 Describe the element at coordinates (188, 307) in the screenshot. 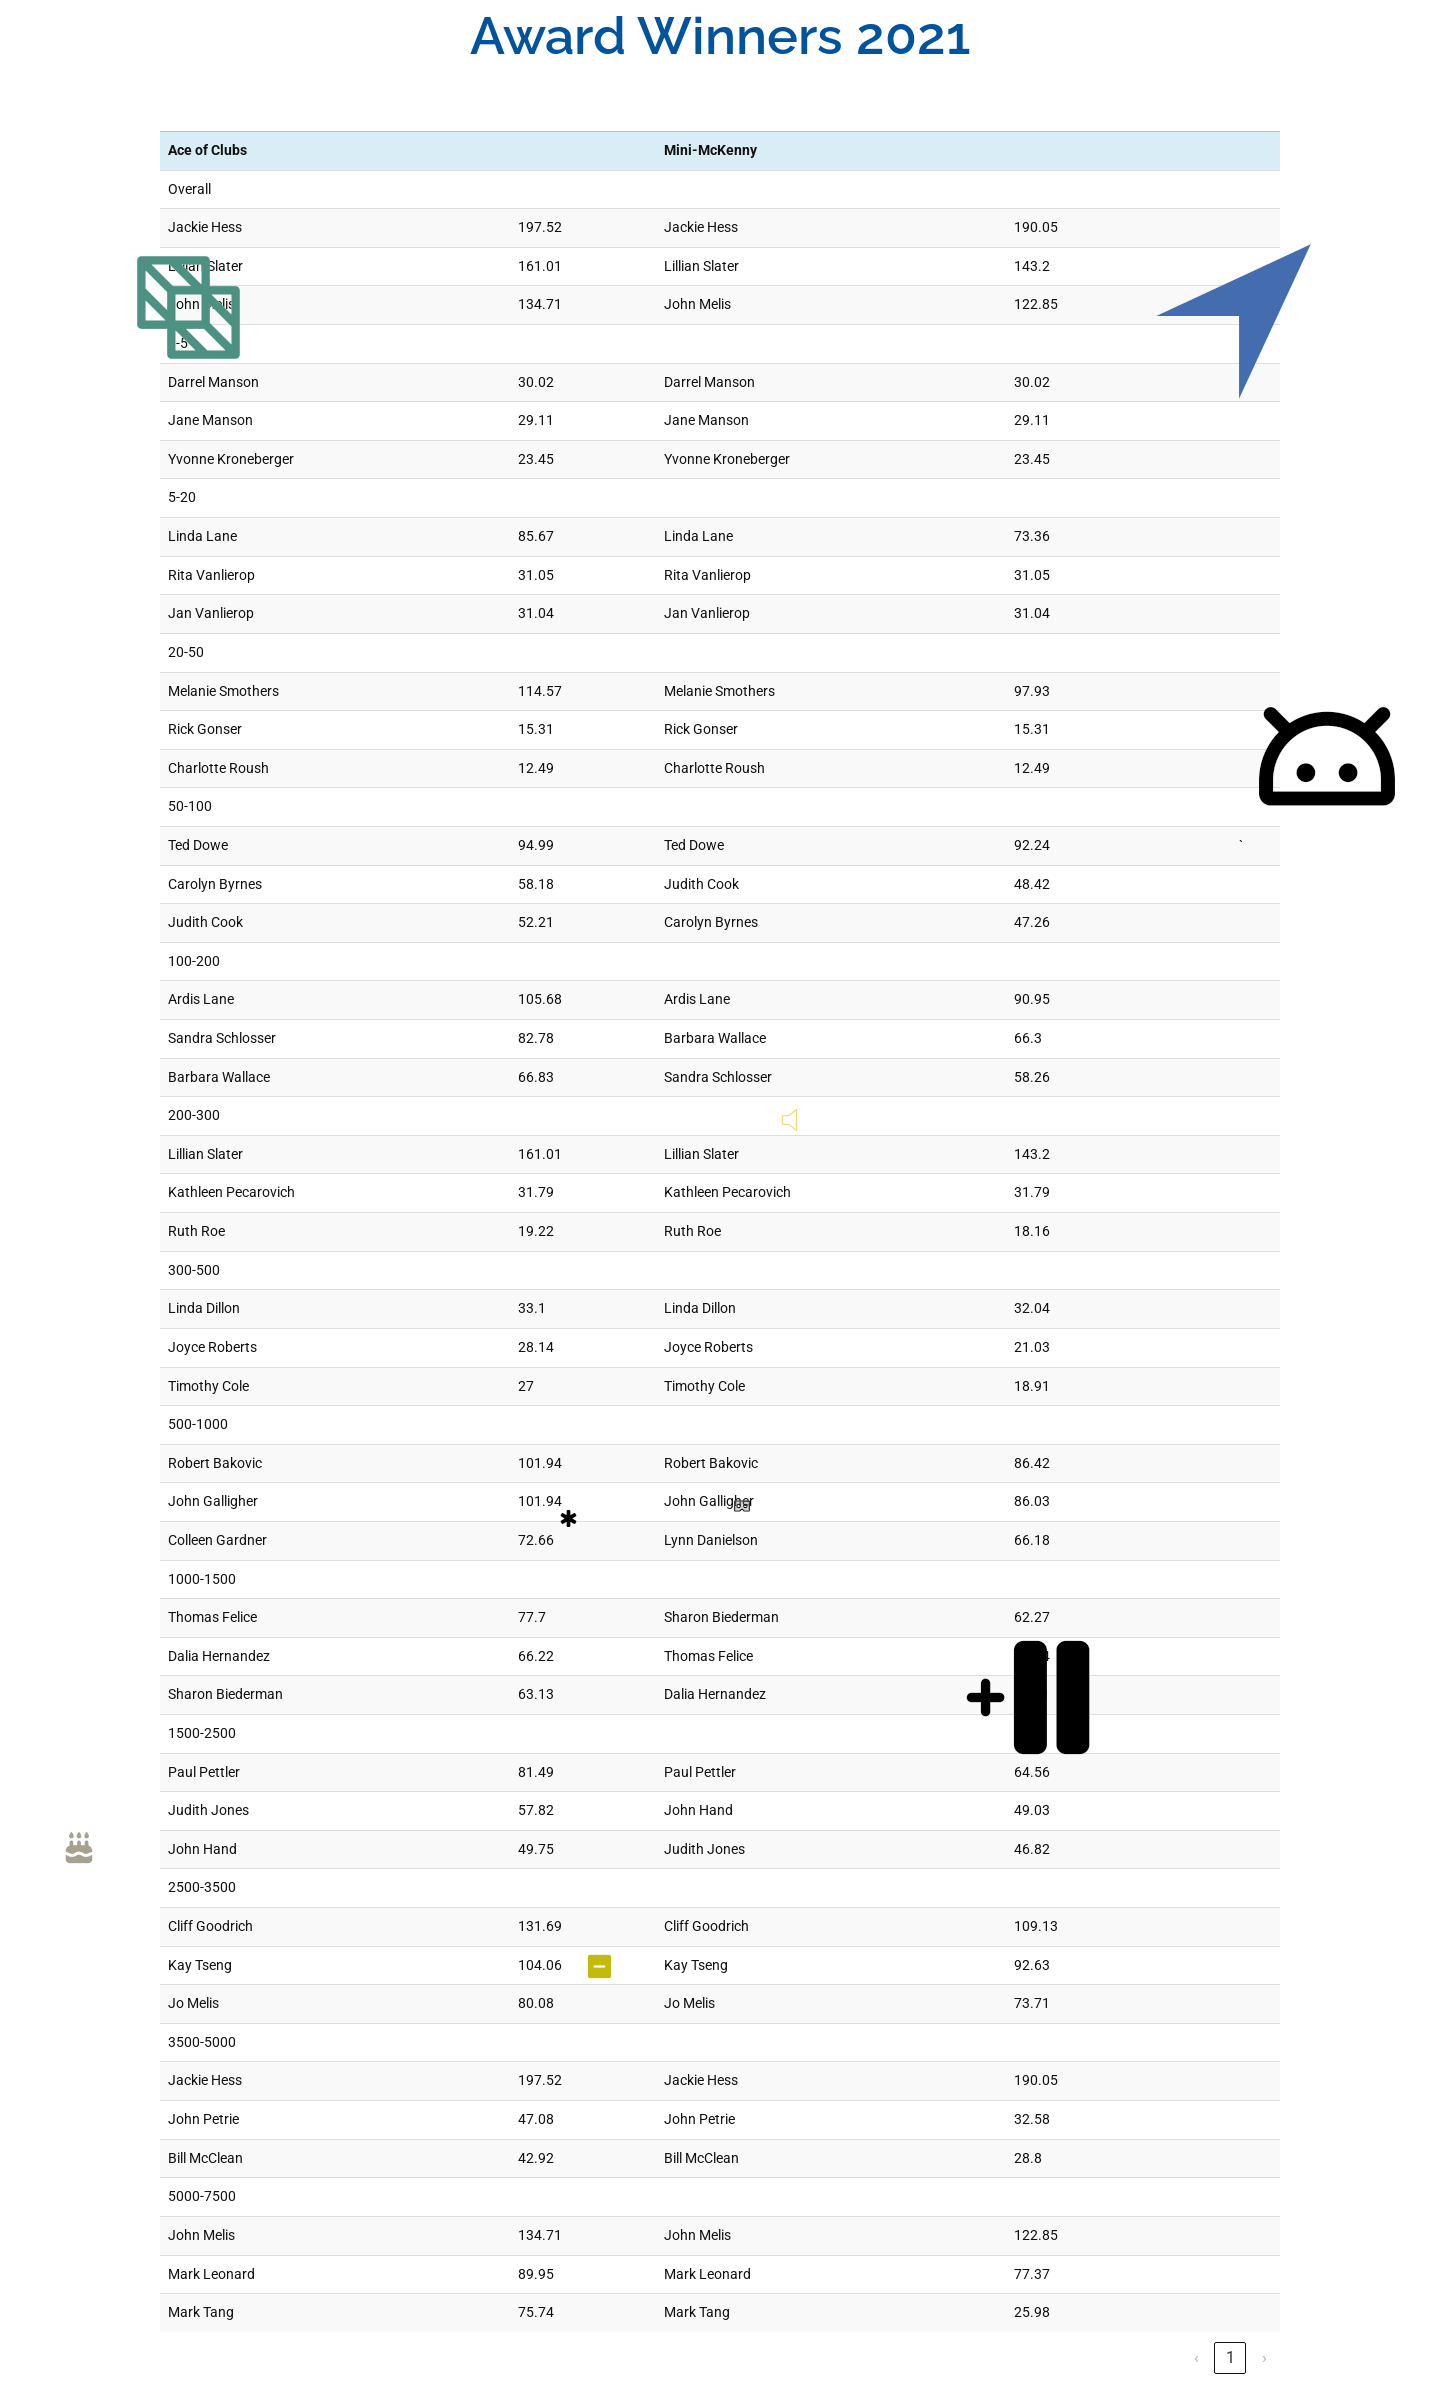

I see `exclude overlapping areas from selection` at that location.